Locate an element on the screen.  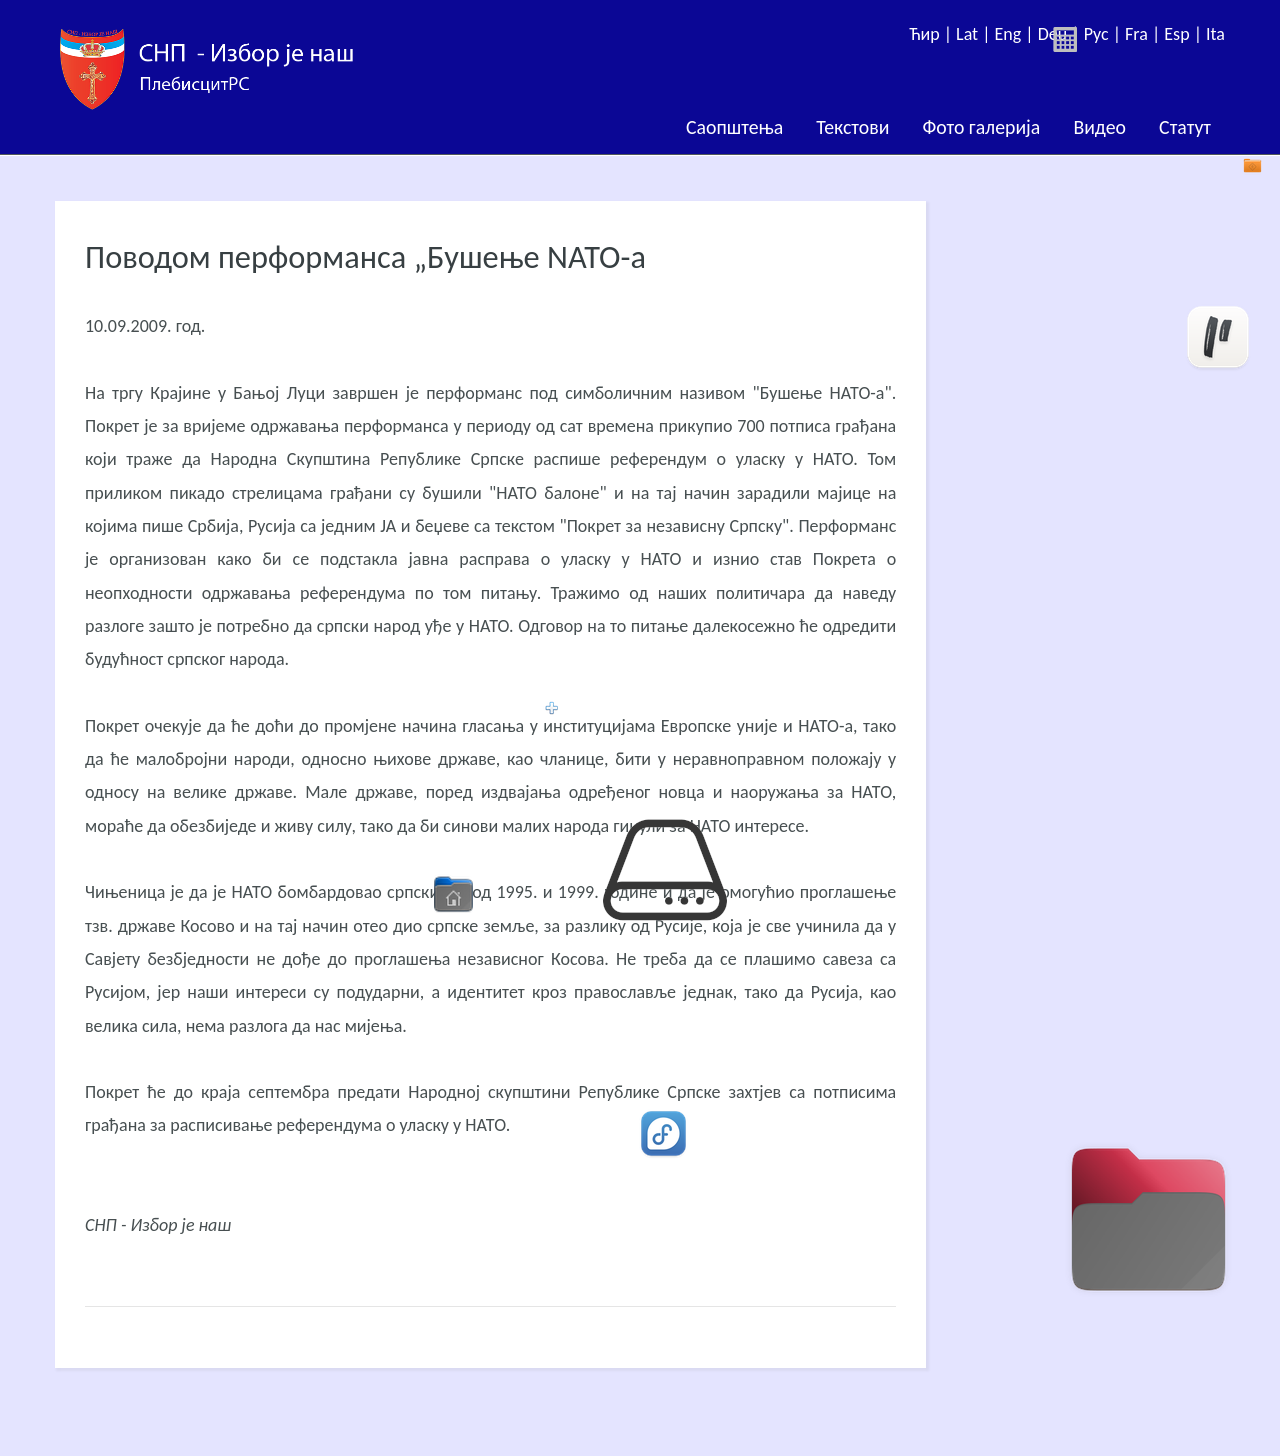
open the fedora linux application is located at coordinates (663, 1133).